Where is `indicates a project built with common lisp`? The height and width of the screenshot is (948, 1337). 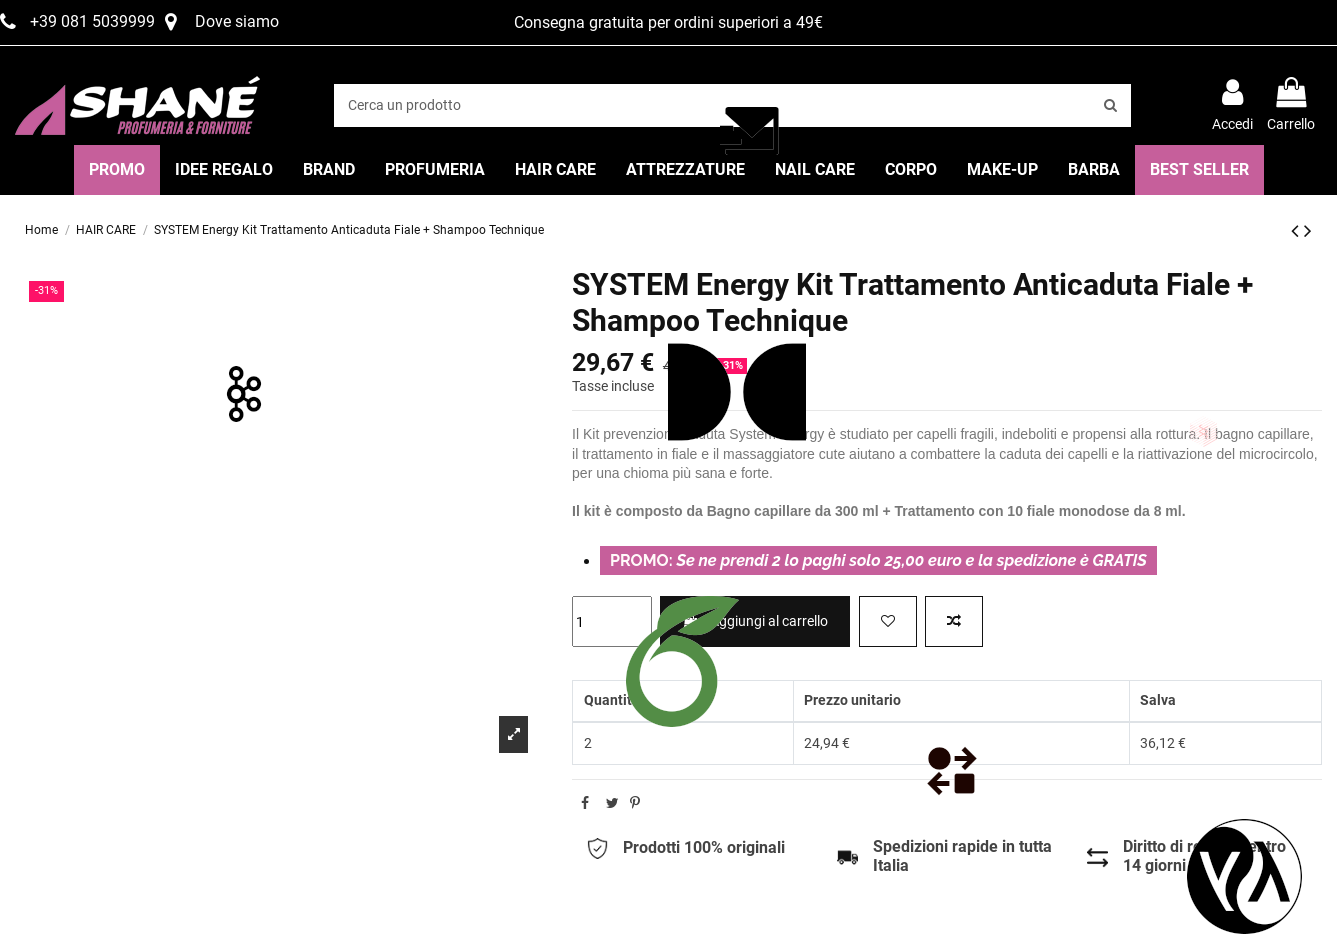 indicates a project built with common lisp is located at coordinates (1244, 876).